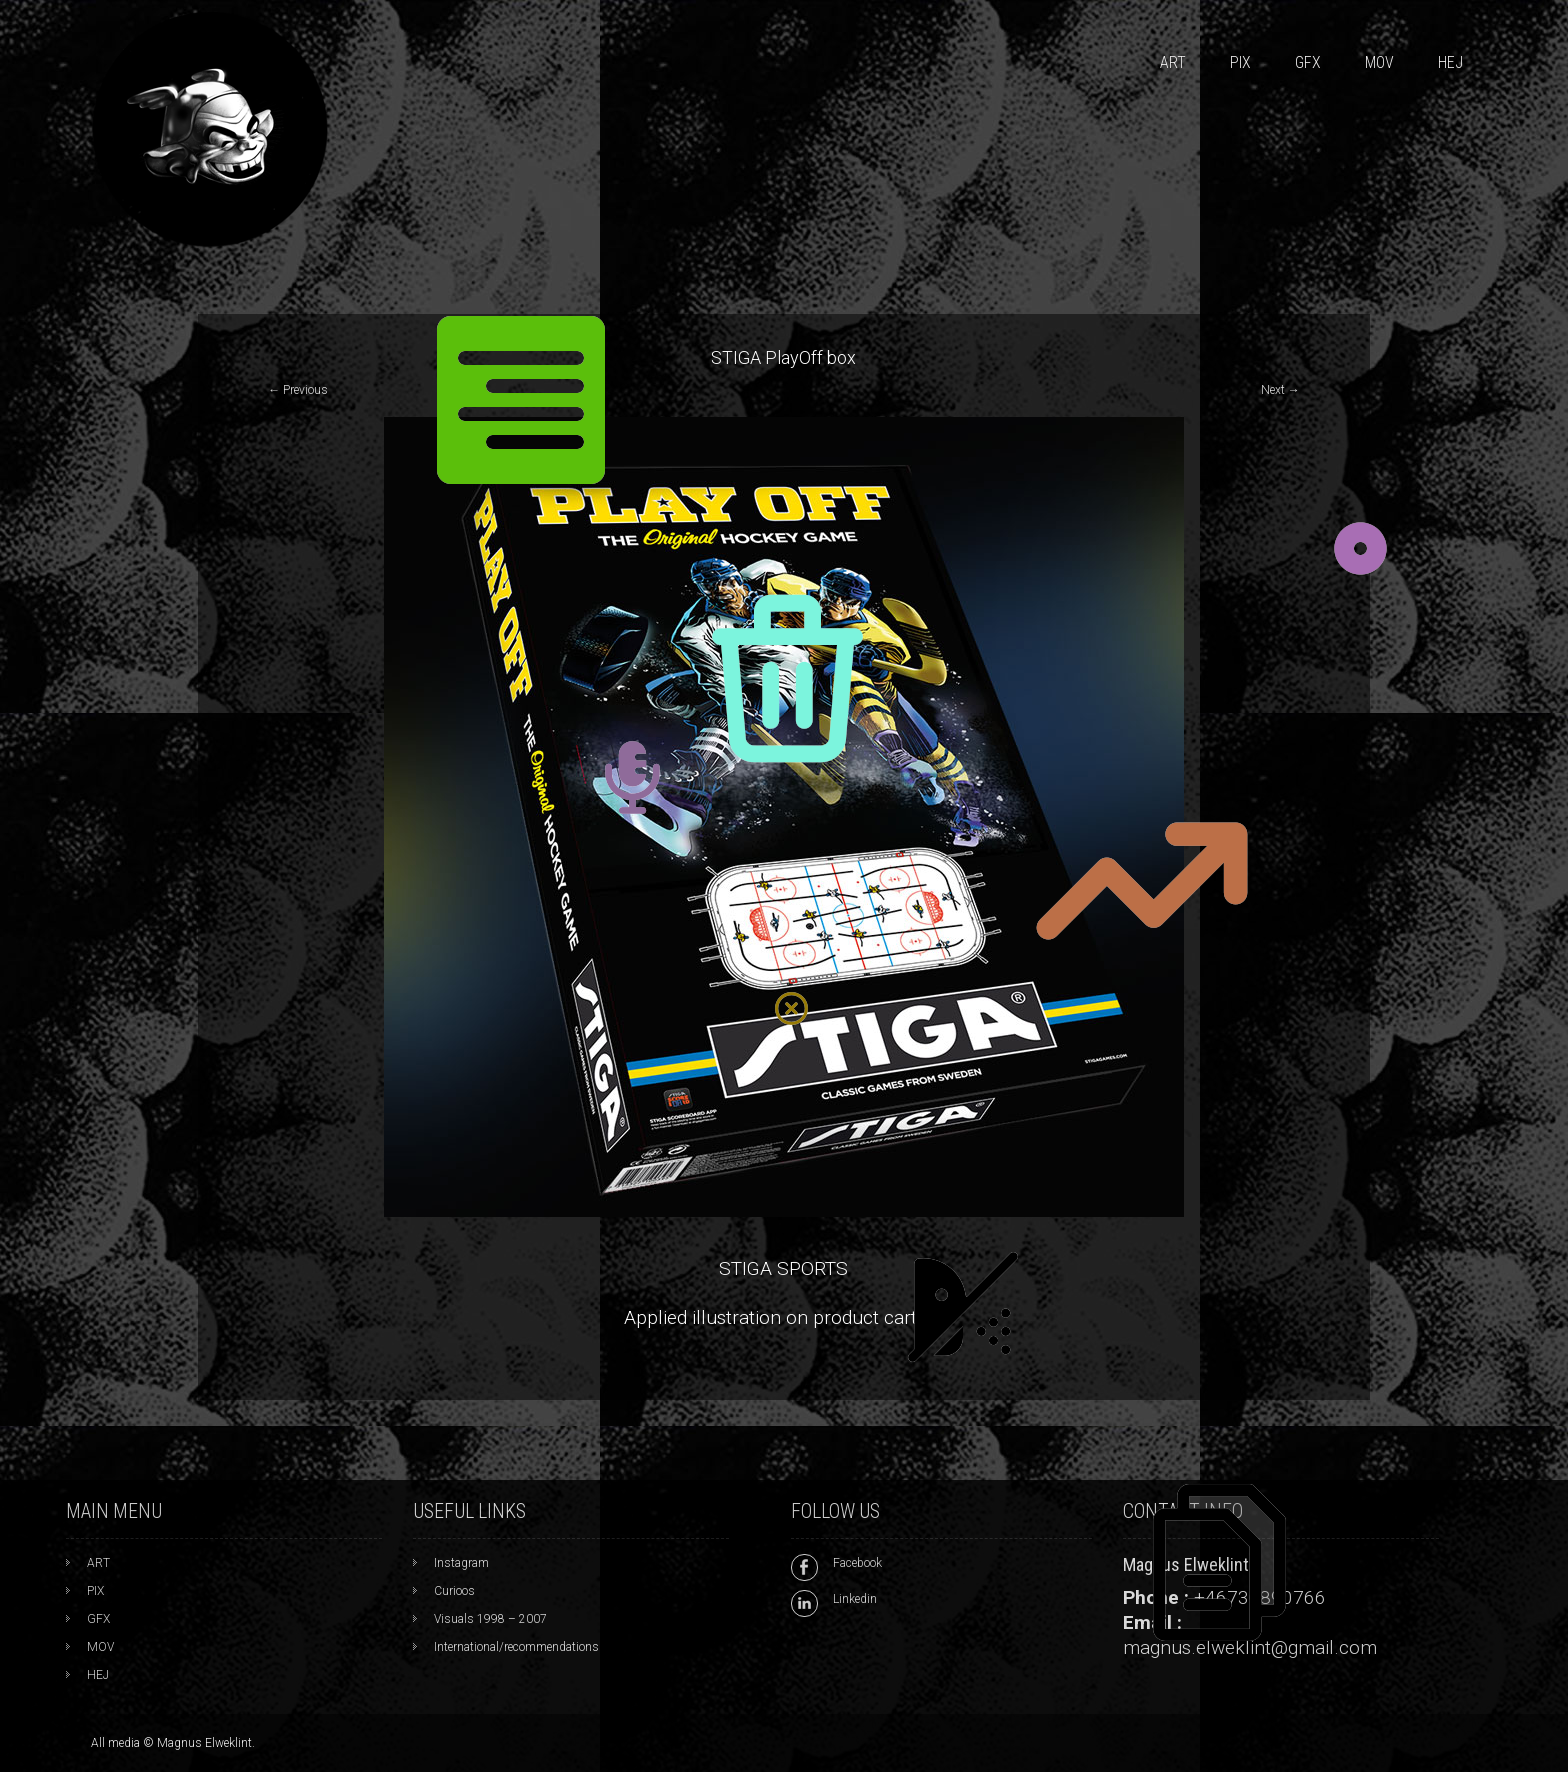  Describe the element at coordinates (521, 400) in the screenshot. I see `align text to the right` at that location.